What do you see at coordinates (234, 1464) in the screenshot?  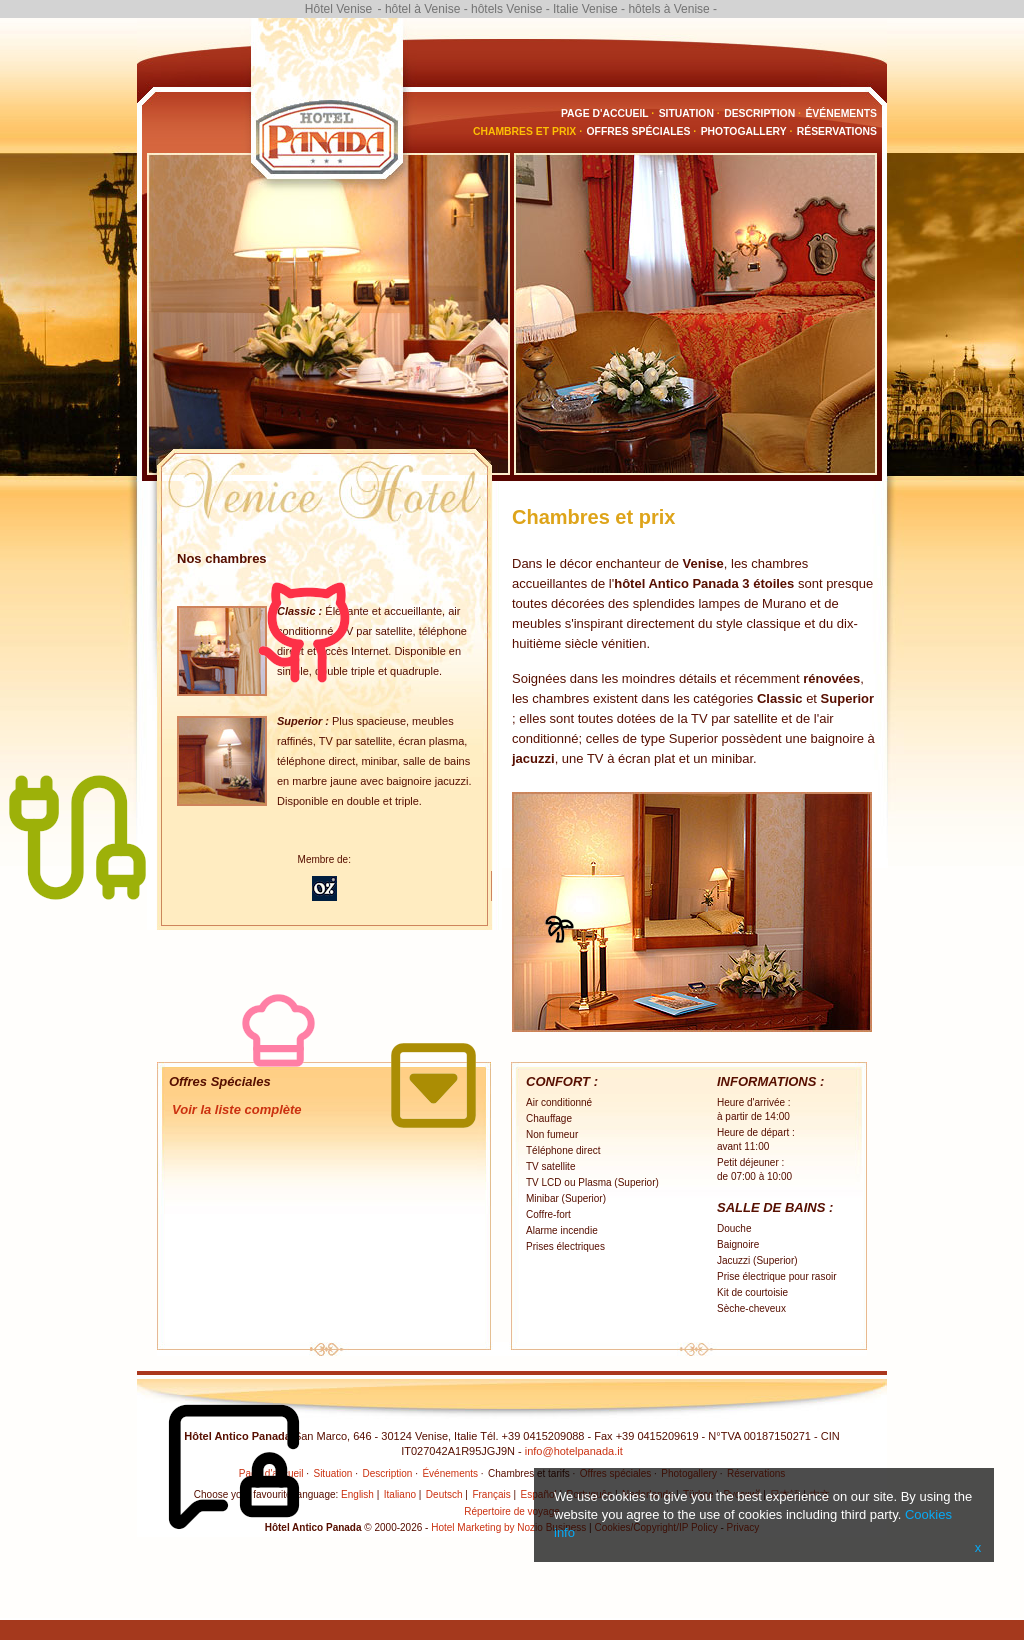 I see `access encrypted or private messages` at bounding box center [234, 1464].